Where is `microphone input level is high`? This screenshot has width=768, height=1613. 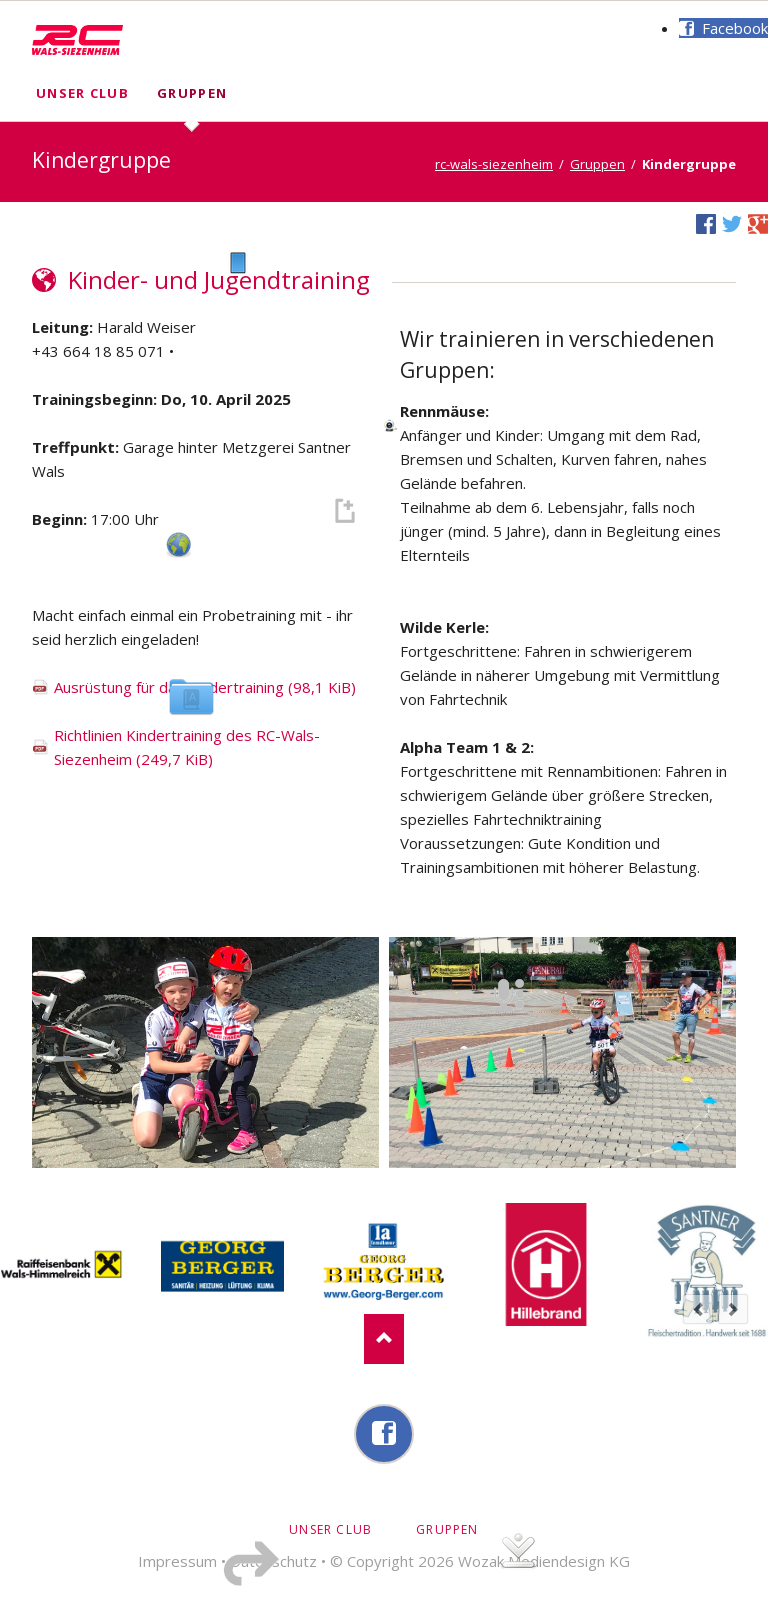 microphone input level is high is located at coordinates (509, 994).